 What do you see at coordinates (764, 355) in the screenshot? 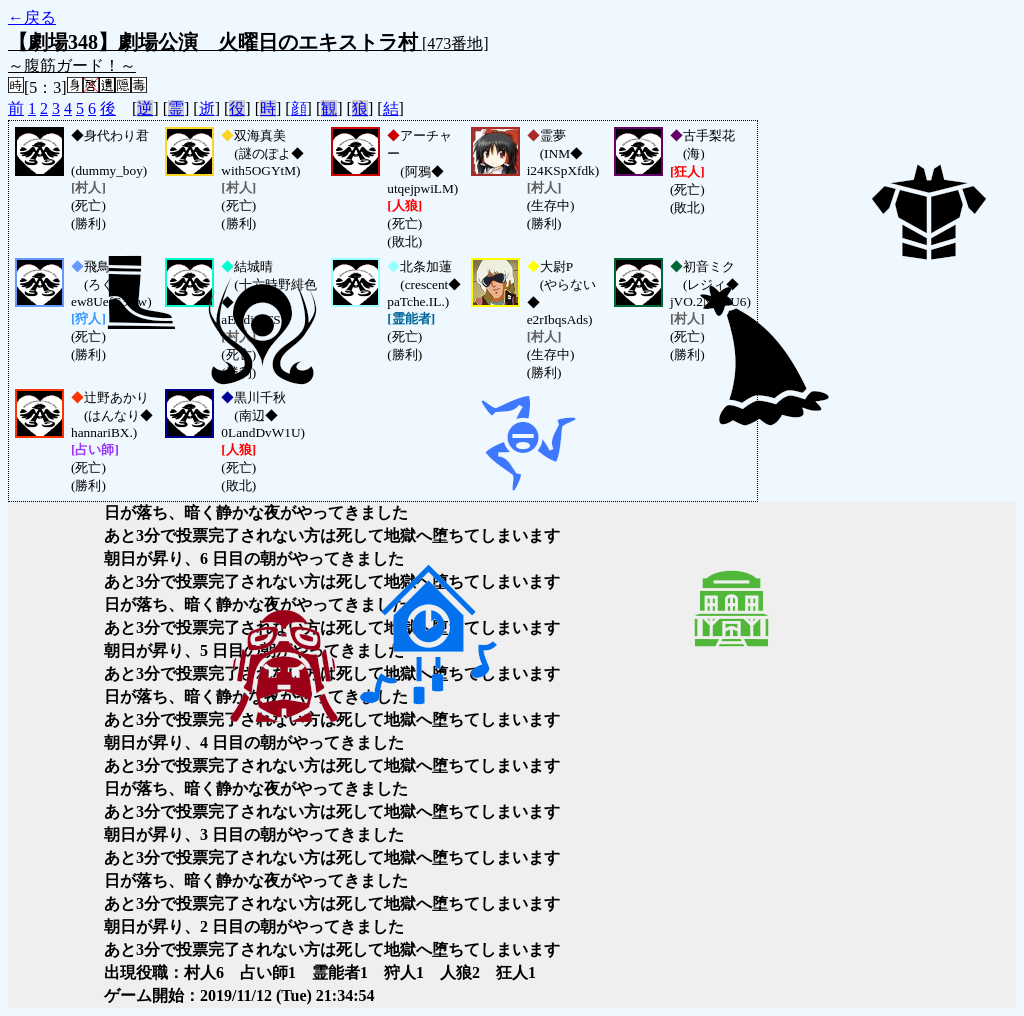
I see `holiday or christmas-themed content` at bounding box center [764, 355].